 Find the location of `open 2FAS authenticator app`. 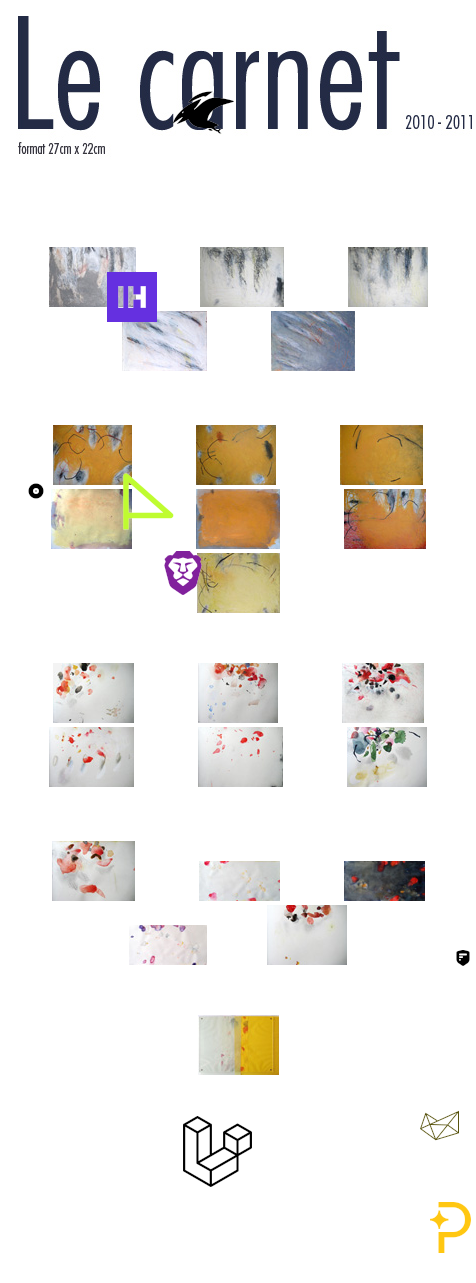

open 2FAS authenticator app is located at coordinates (463, 958).